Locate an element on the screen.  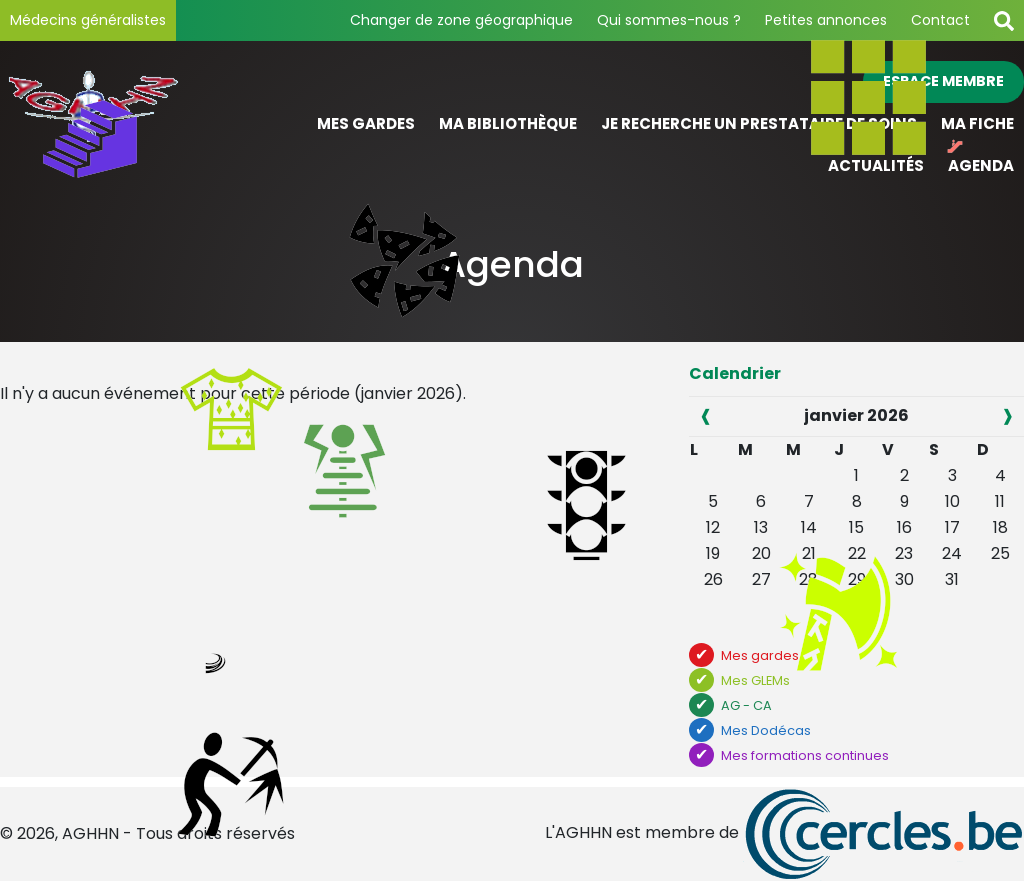
access mining or resource gathering features is located at coordinates (230, 784).